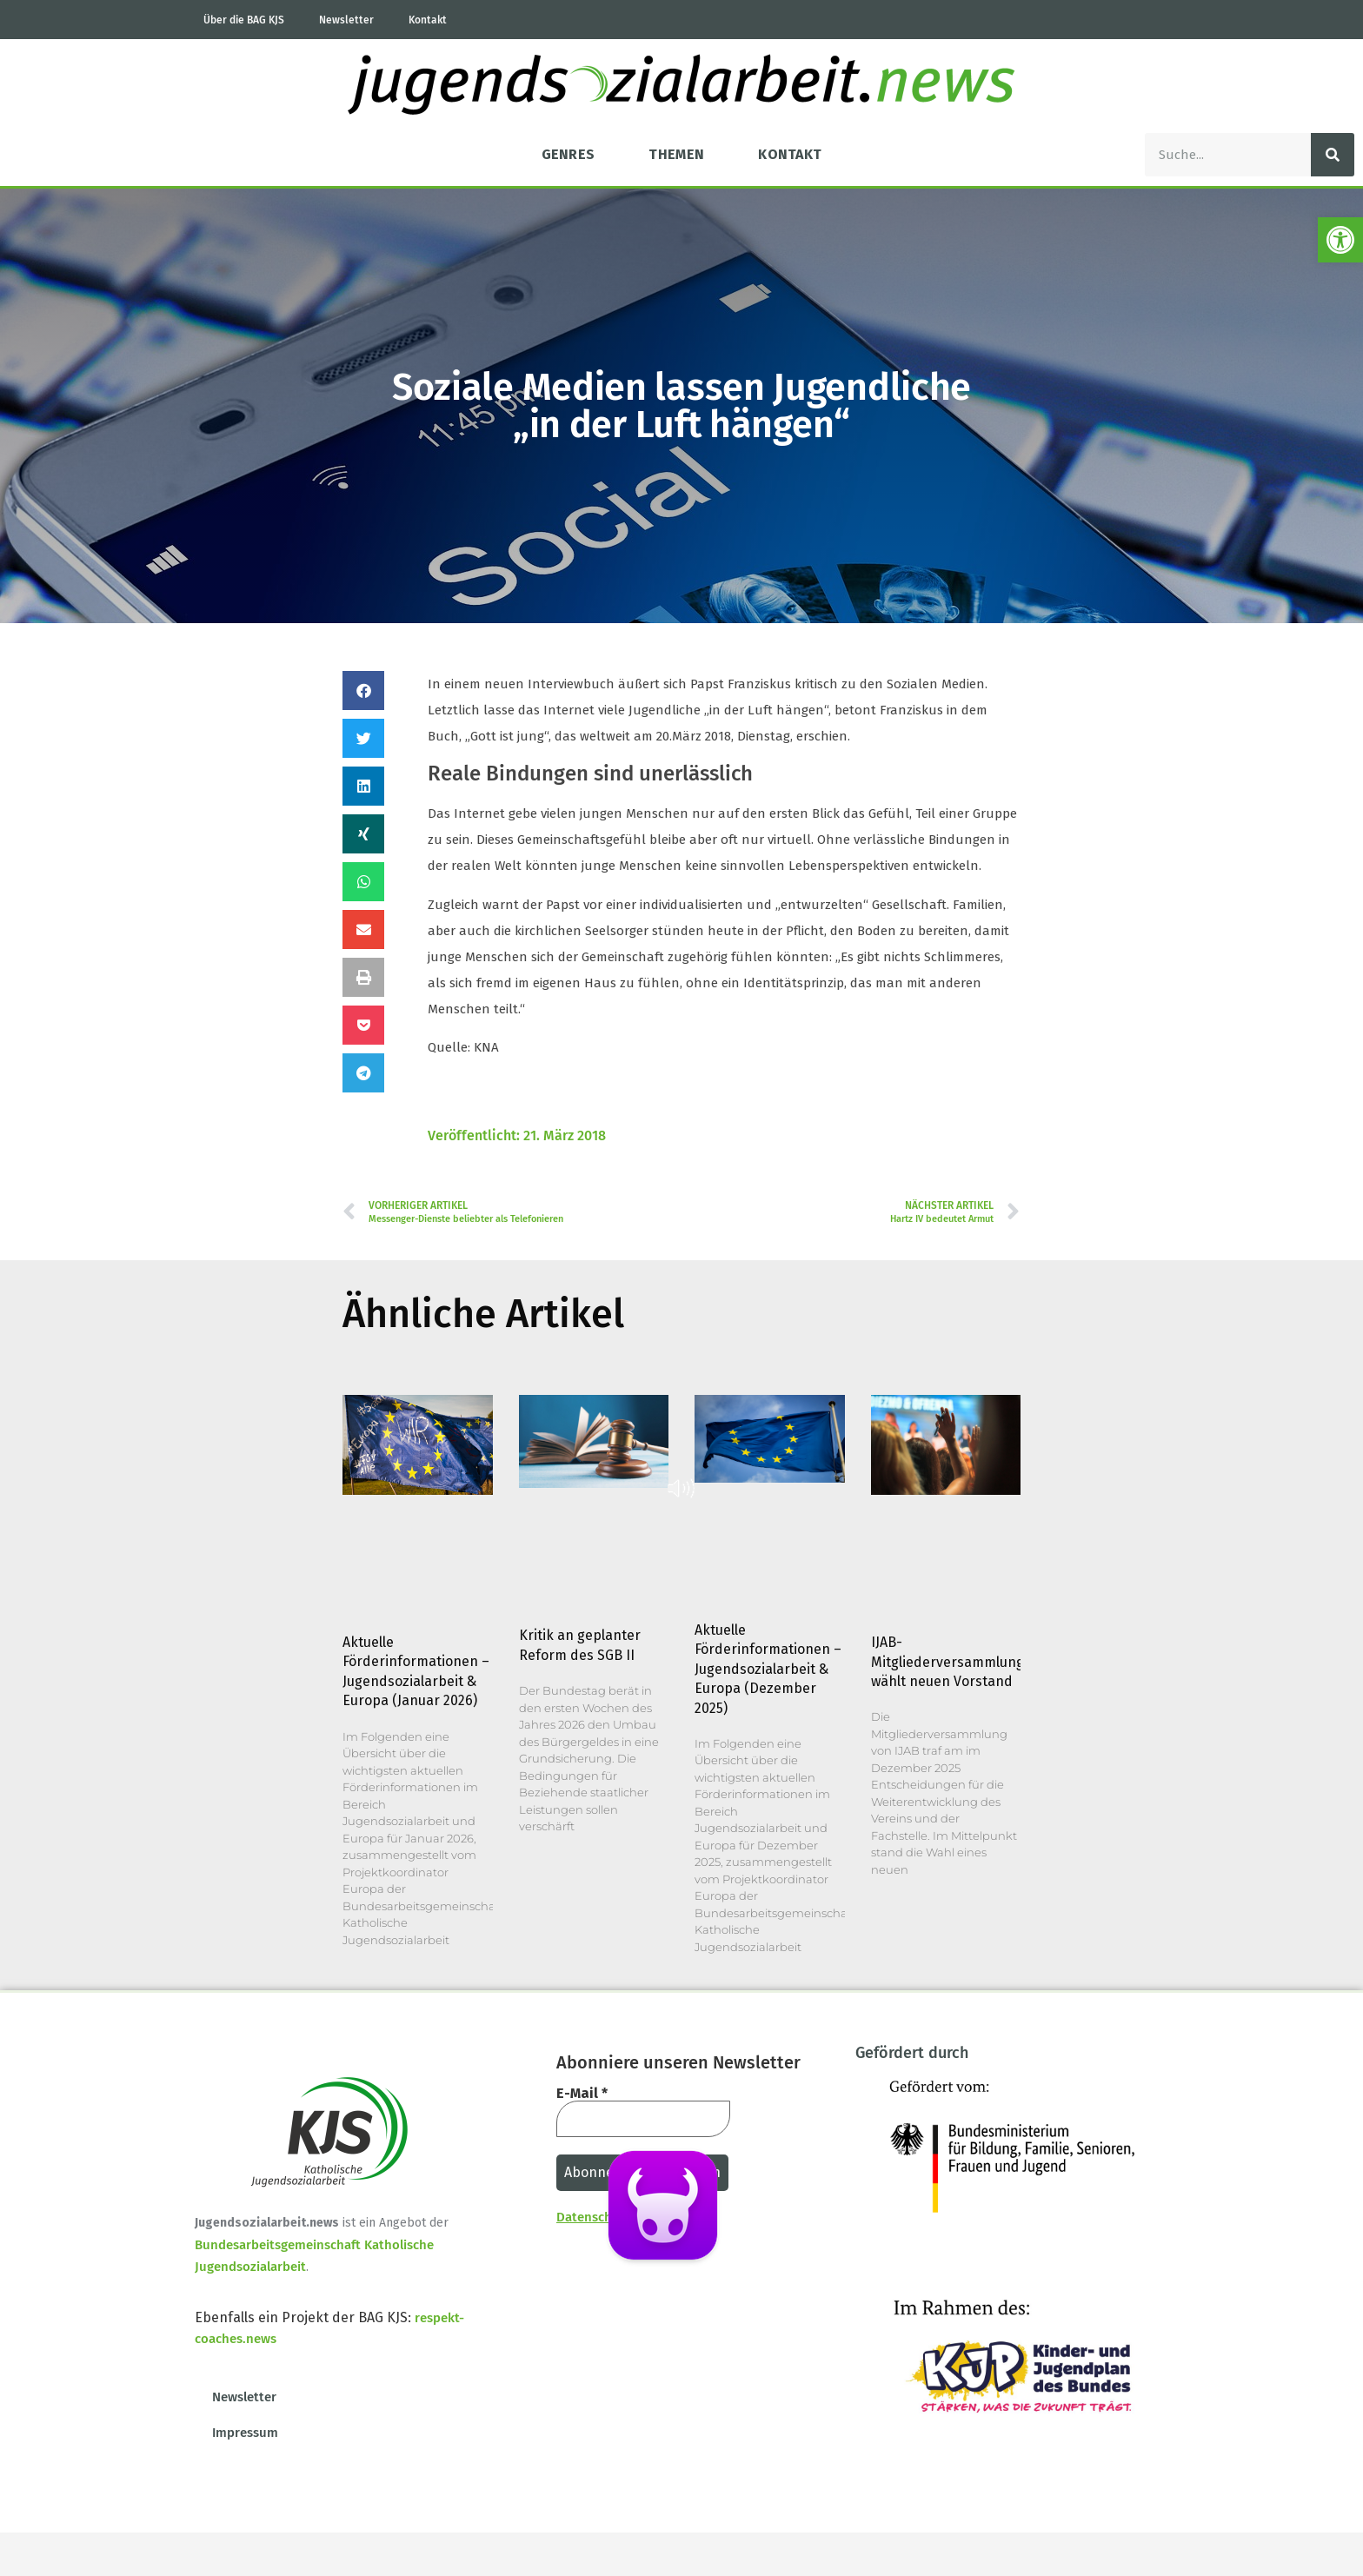  I want to click on launch hollow knight game, so click(662, 2205).